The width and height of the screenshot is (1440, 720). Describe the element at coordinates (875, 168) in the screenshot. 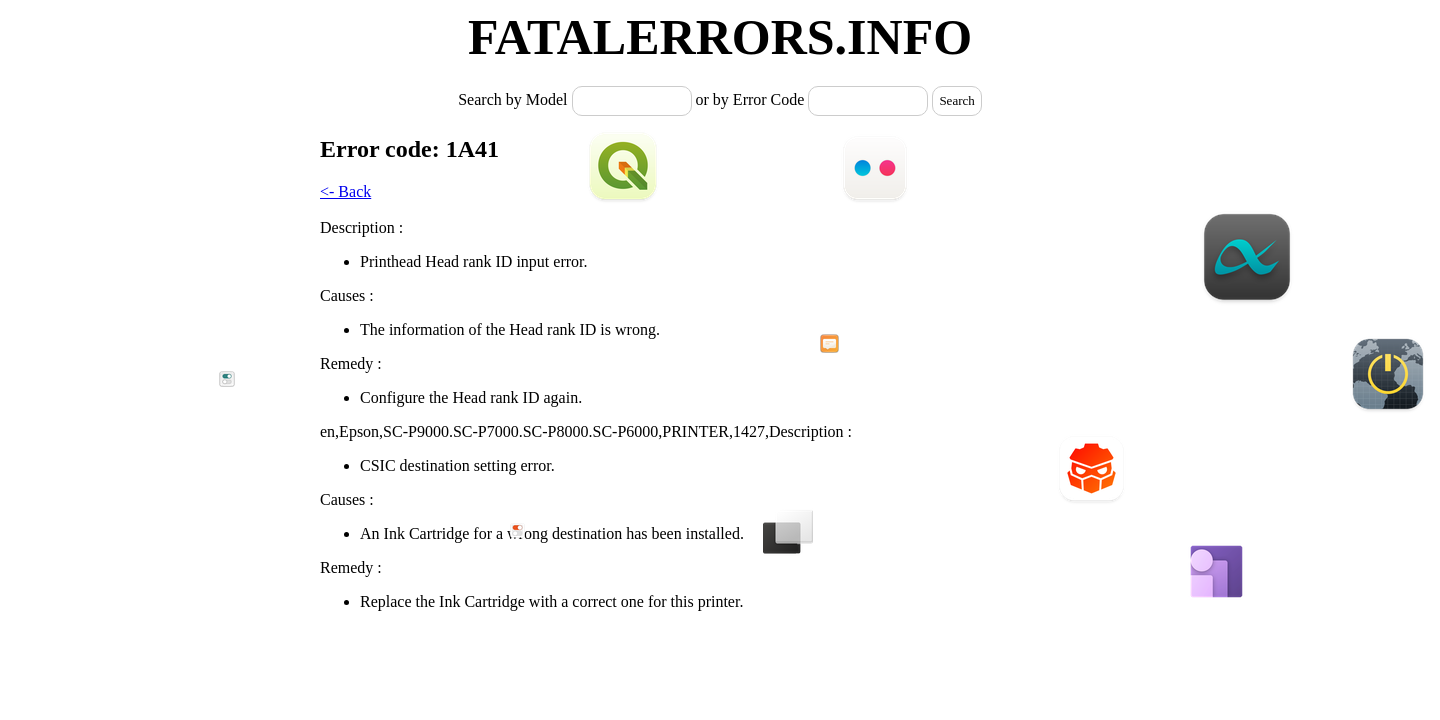

I see `open the flickr app` at that location.